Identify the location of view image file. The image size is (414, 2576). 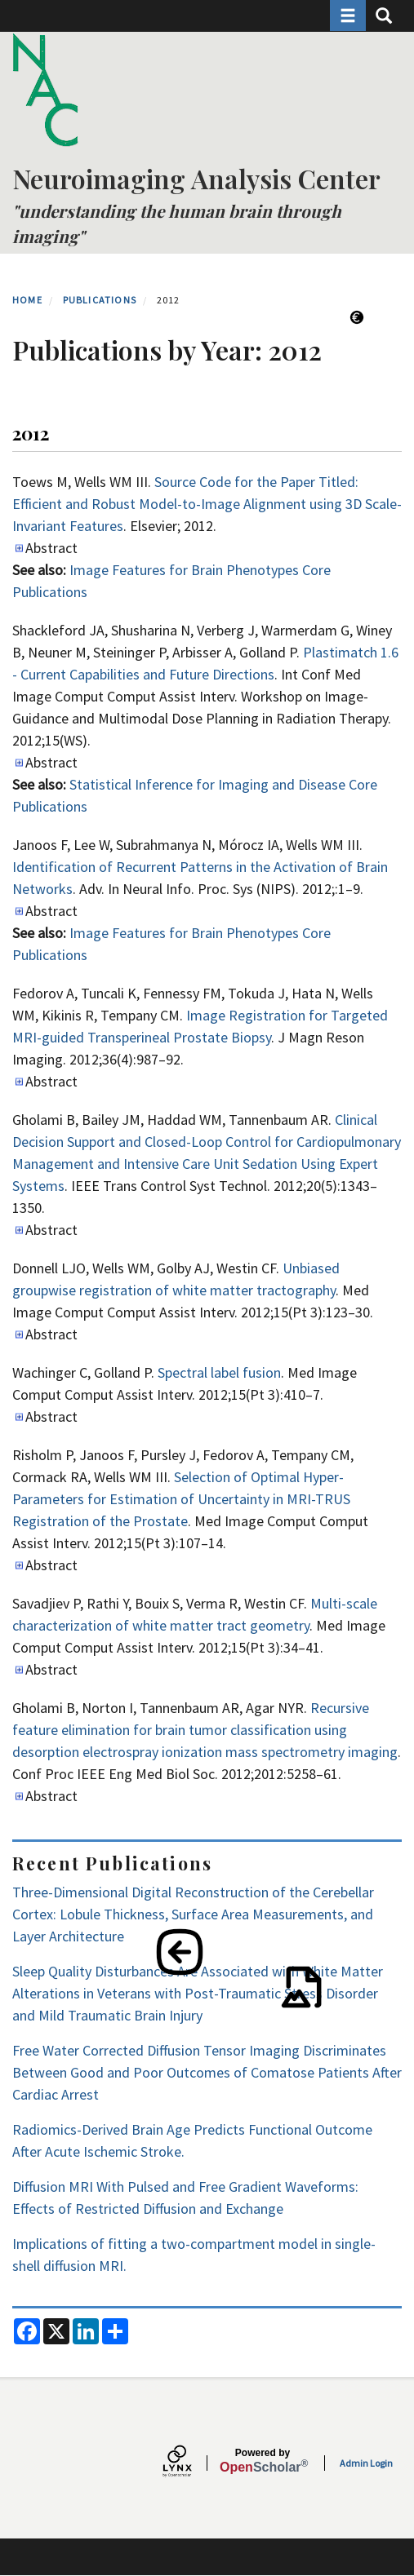
(304, 1987).